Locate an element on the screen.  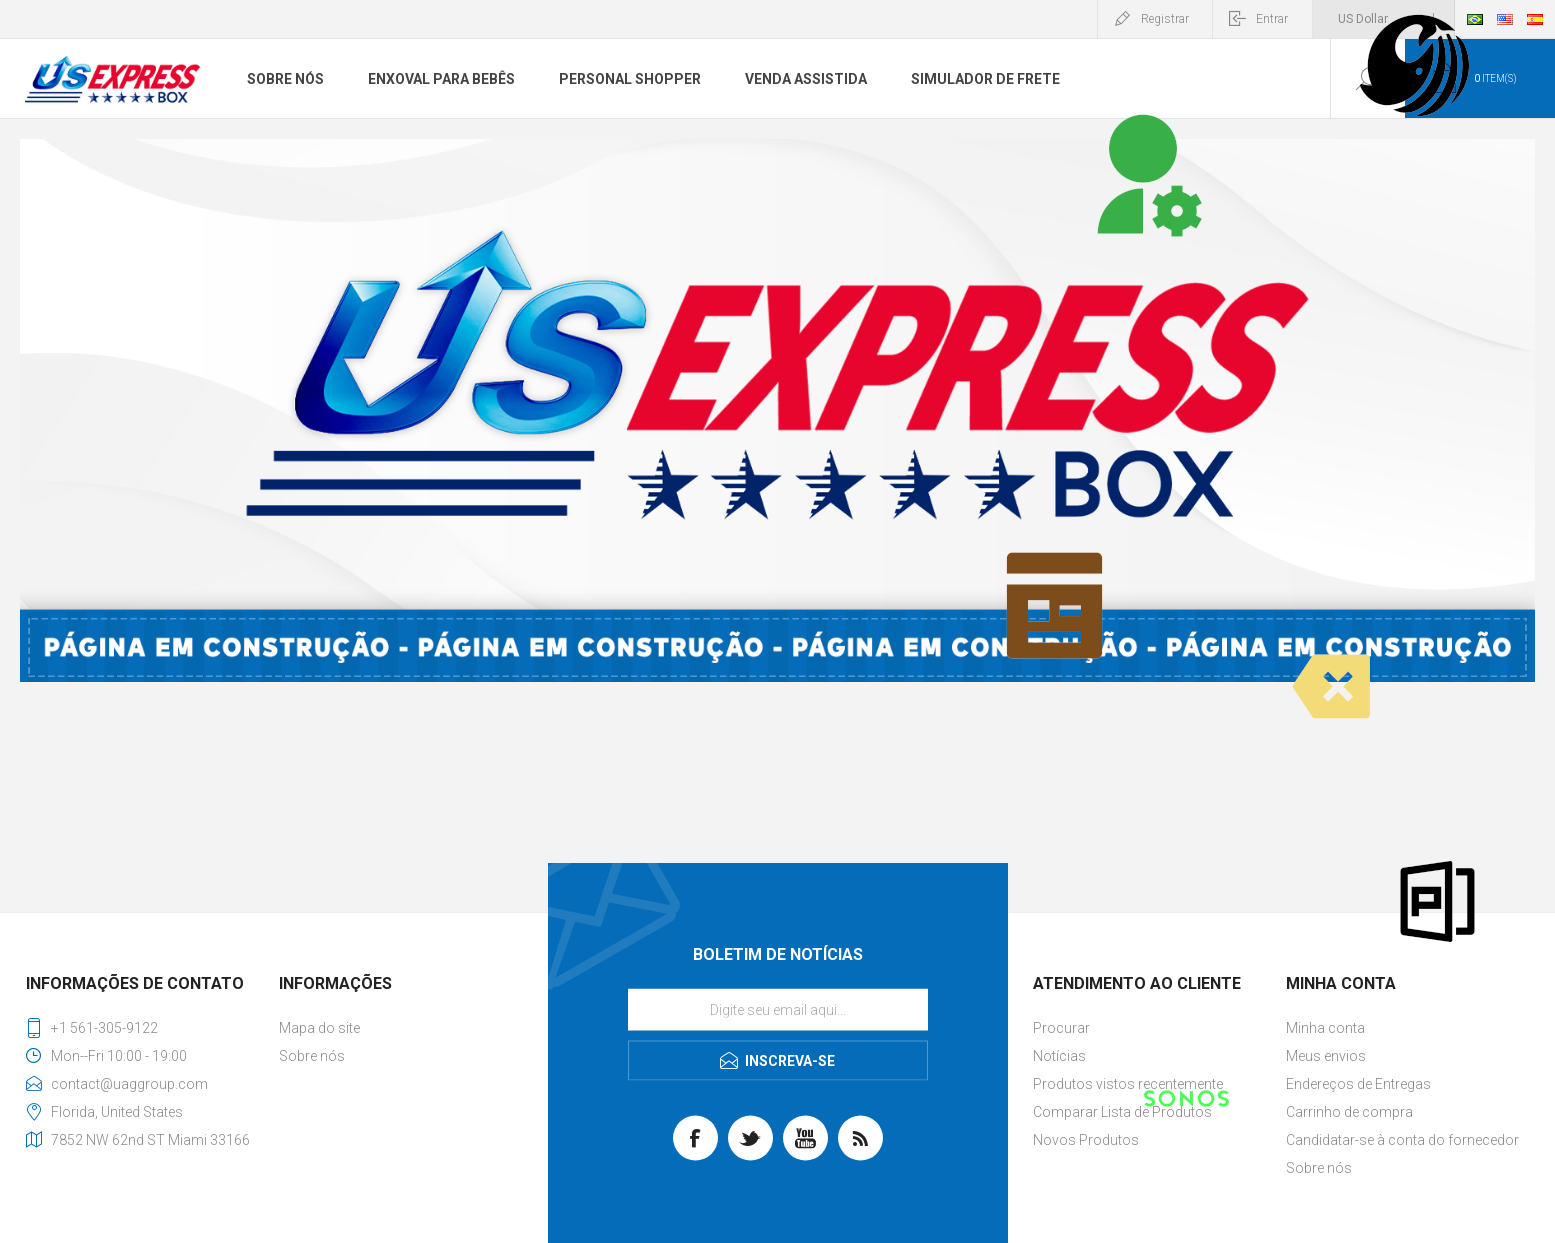
delete previous character or backspace is located at coordinates (1334, 686).